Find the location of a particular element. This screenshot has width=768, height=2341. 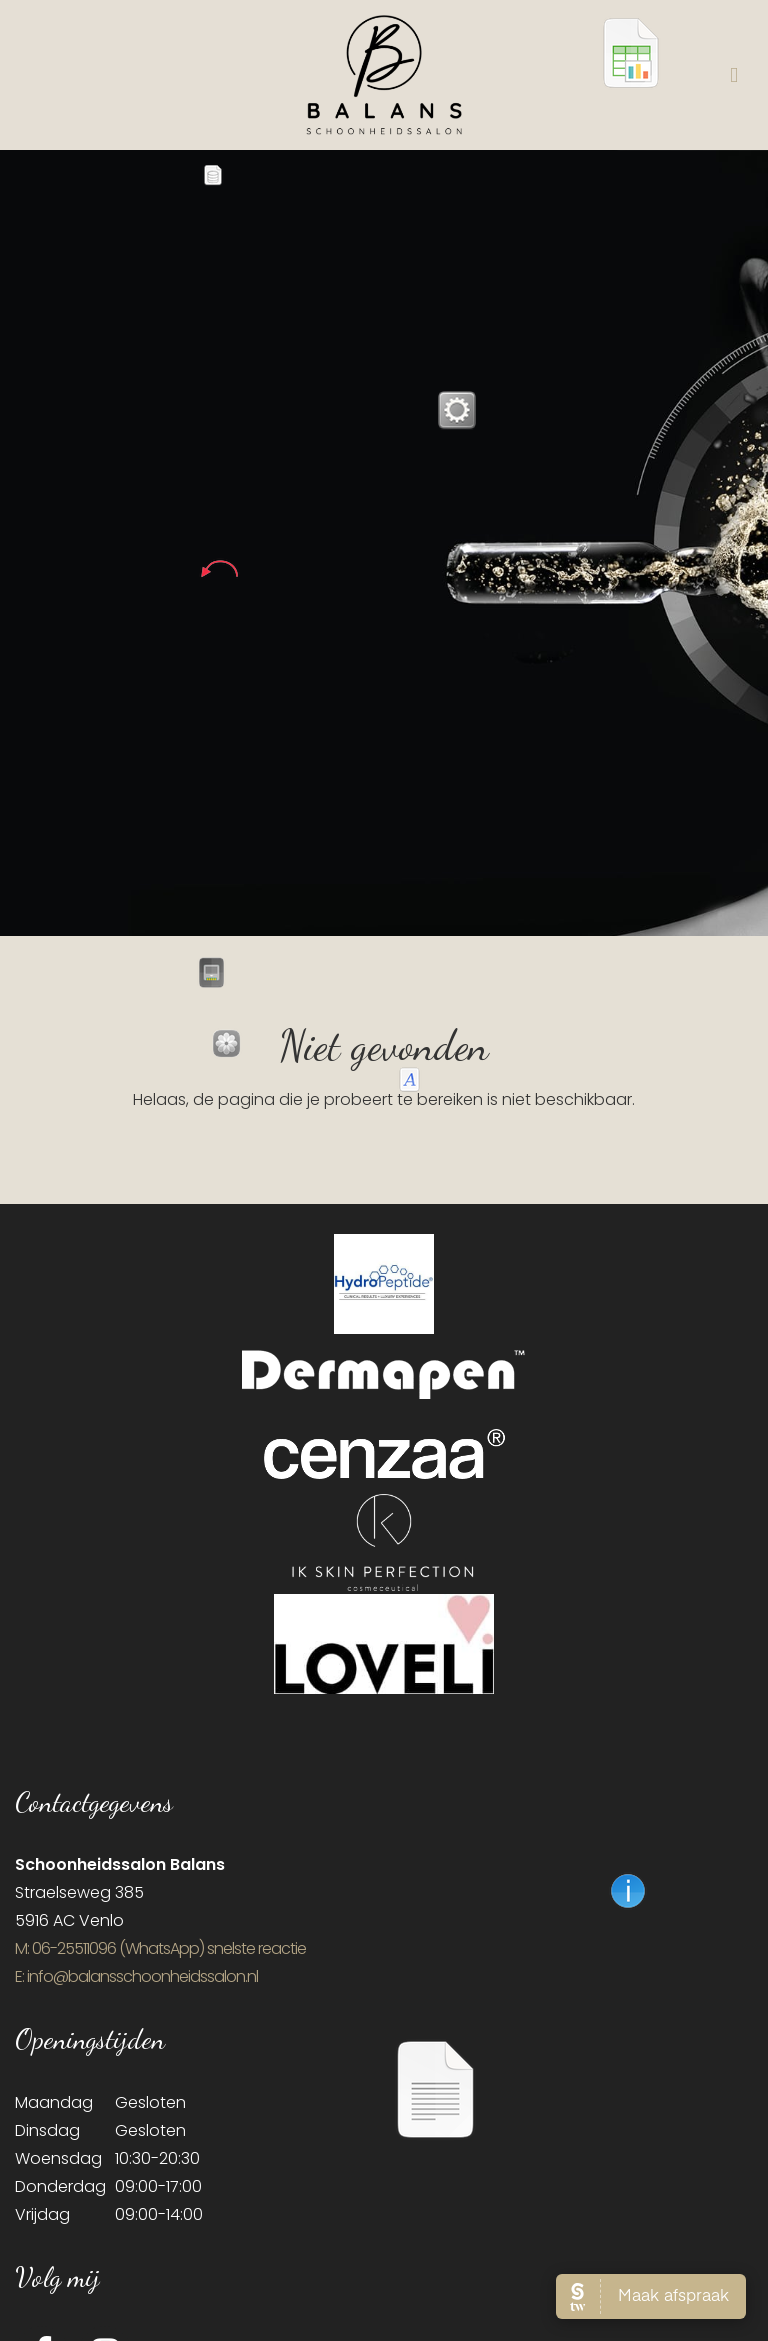

open the photos app is located at coordinates (226, 1043).